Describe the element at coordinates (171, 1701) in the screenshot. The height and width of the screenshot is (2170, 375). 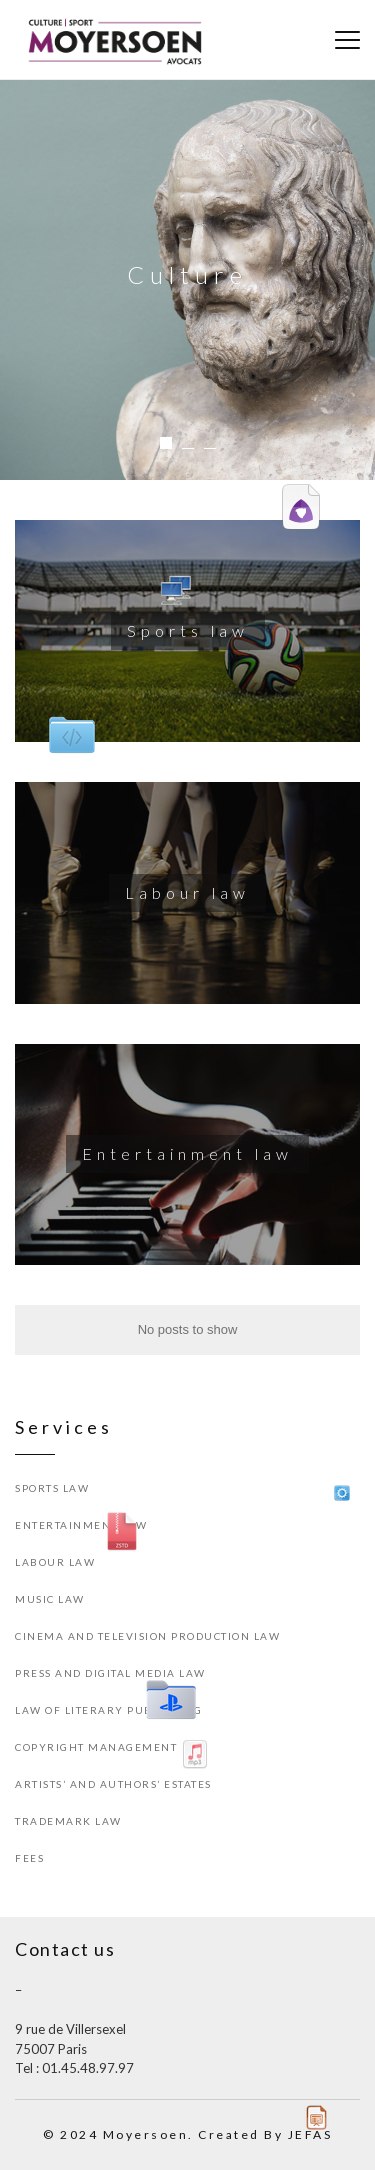
I see `open folder containing PlayStation games or content` at that location.